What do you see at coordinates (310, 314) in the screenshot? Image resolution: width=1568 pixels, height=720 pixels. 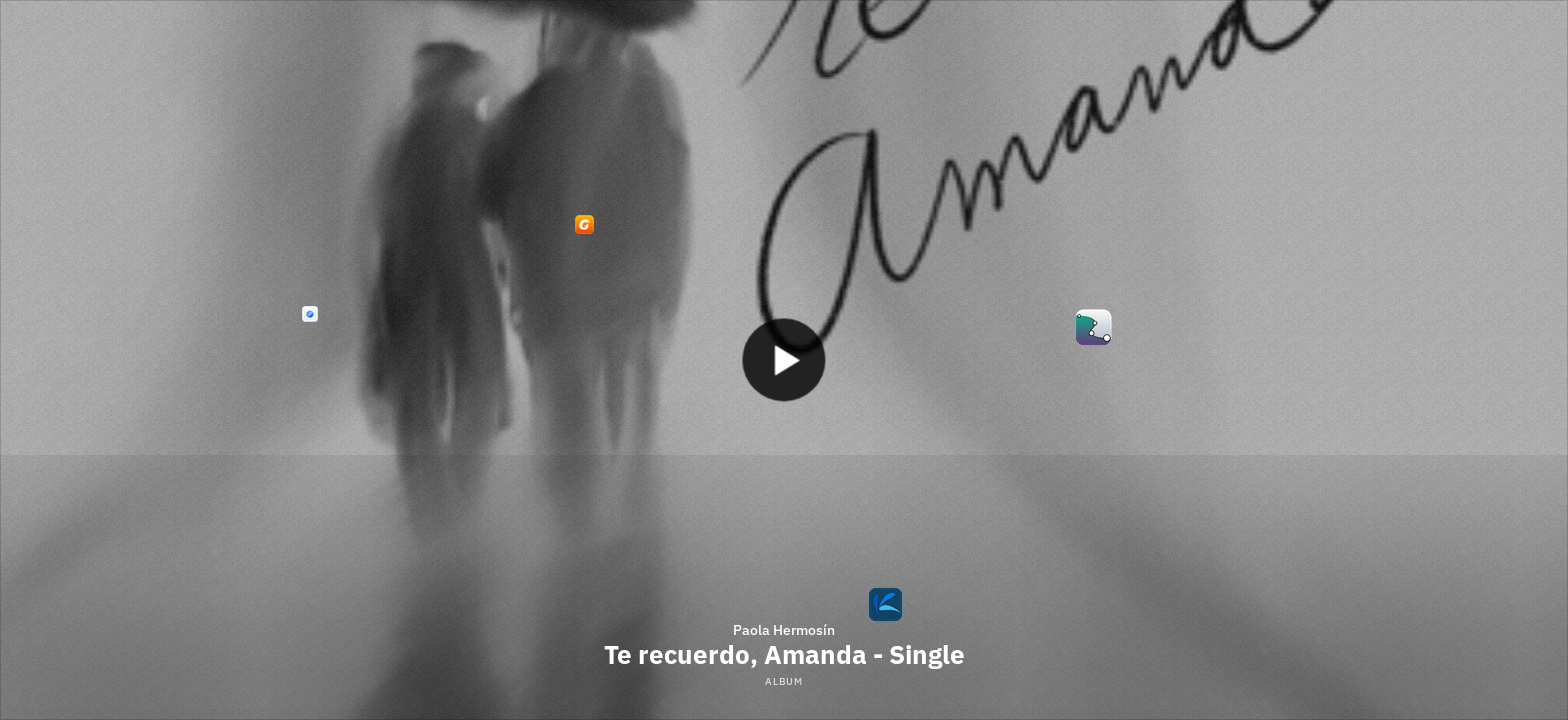 I see `open email attachment viewer` at bounding box center [310, 314].